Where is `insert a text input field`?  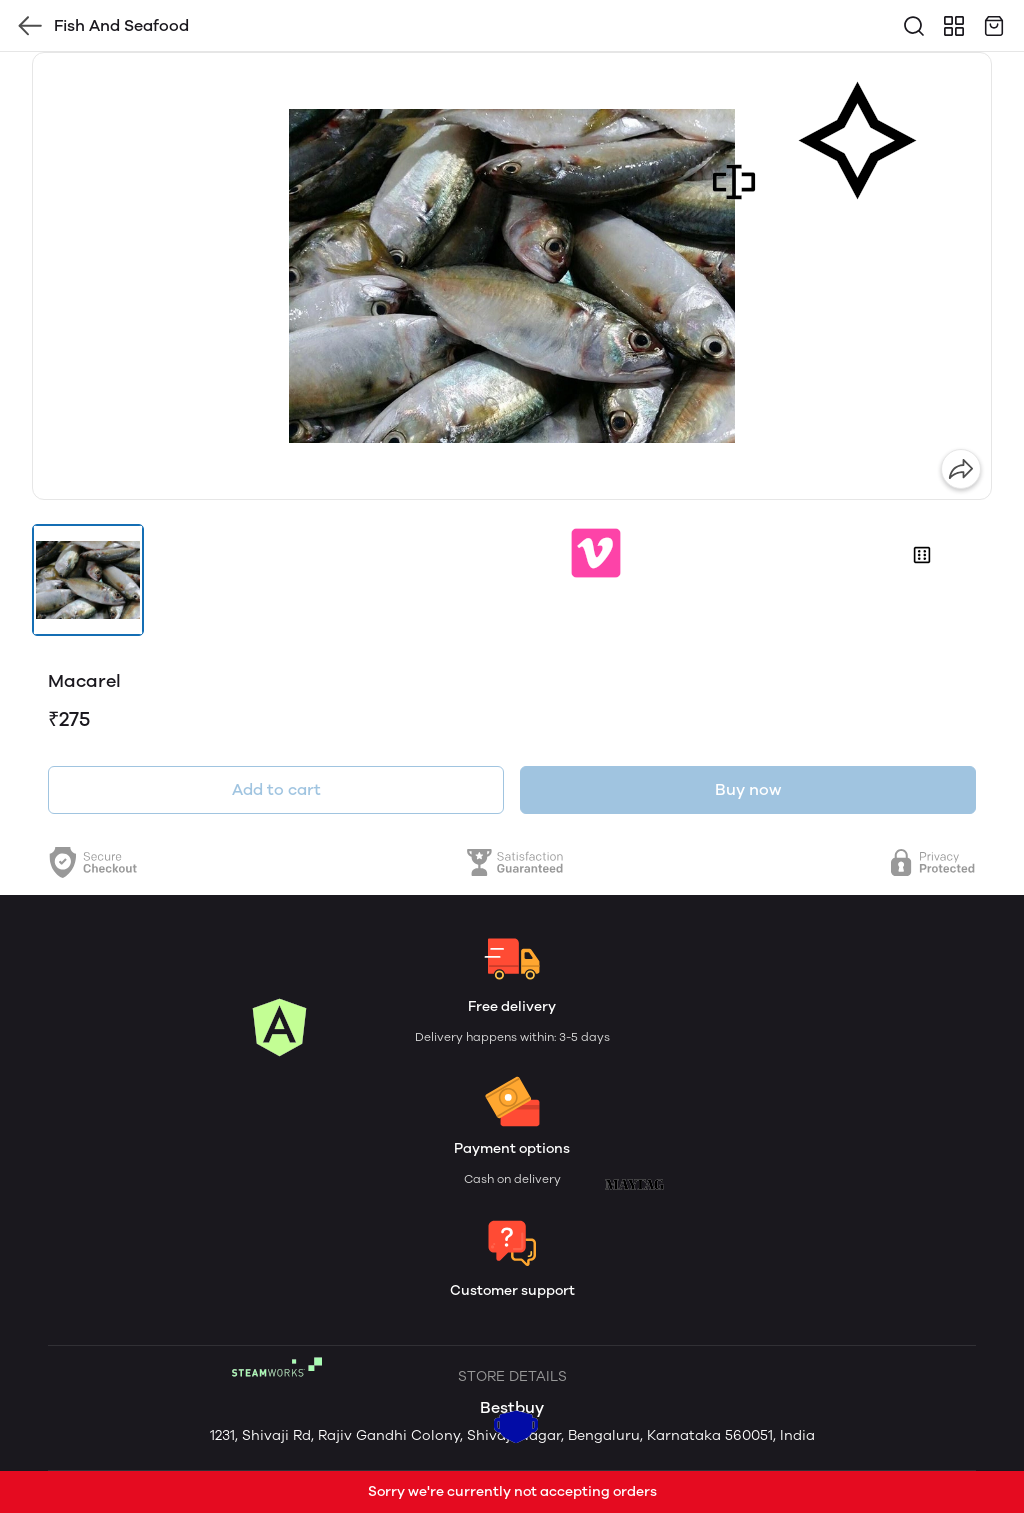
insert a text input field is located at coordinates (734, 182).